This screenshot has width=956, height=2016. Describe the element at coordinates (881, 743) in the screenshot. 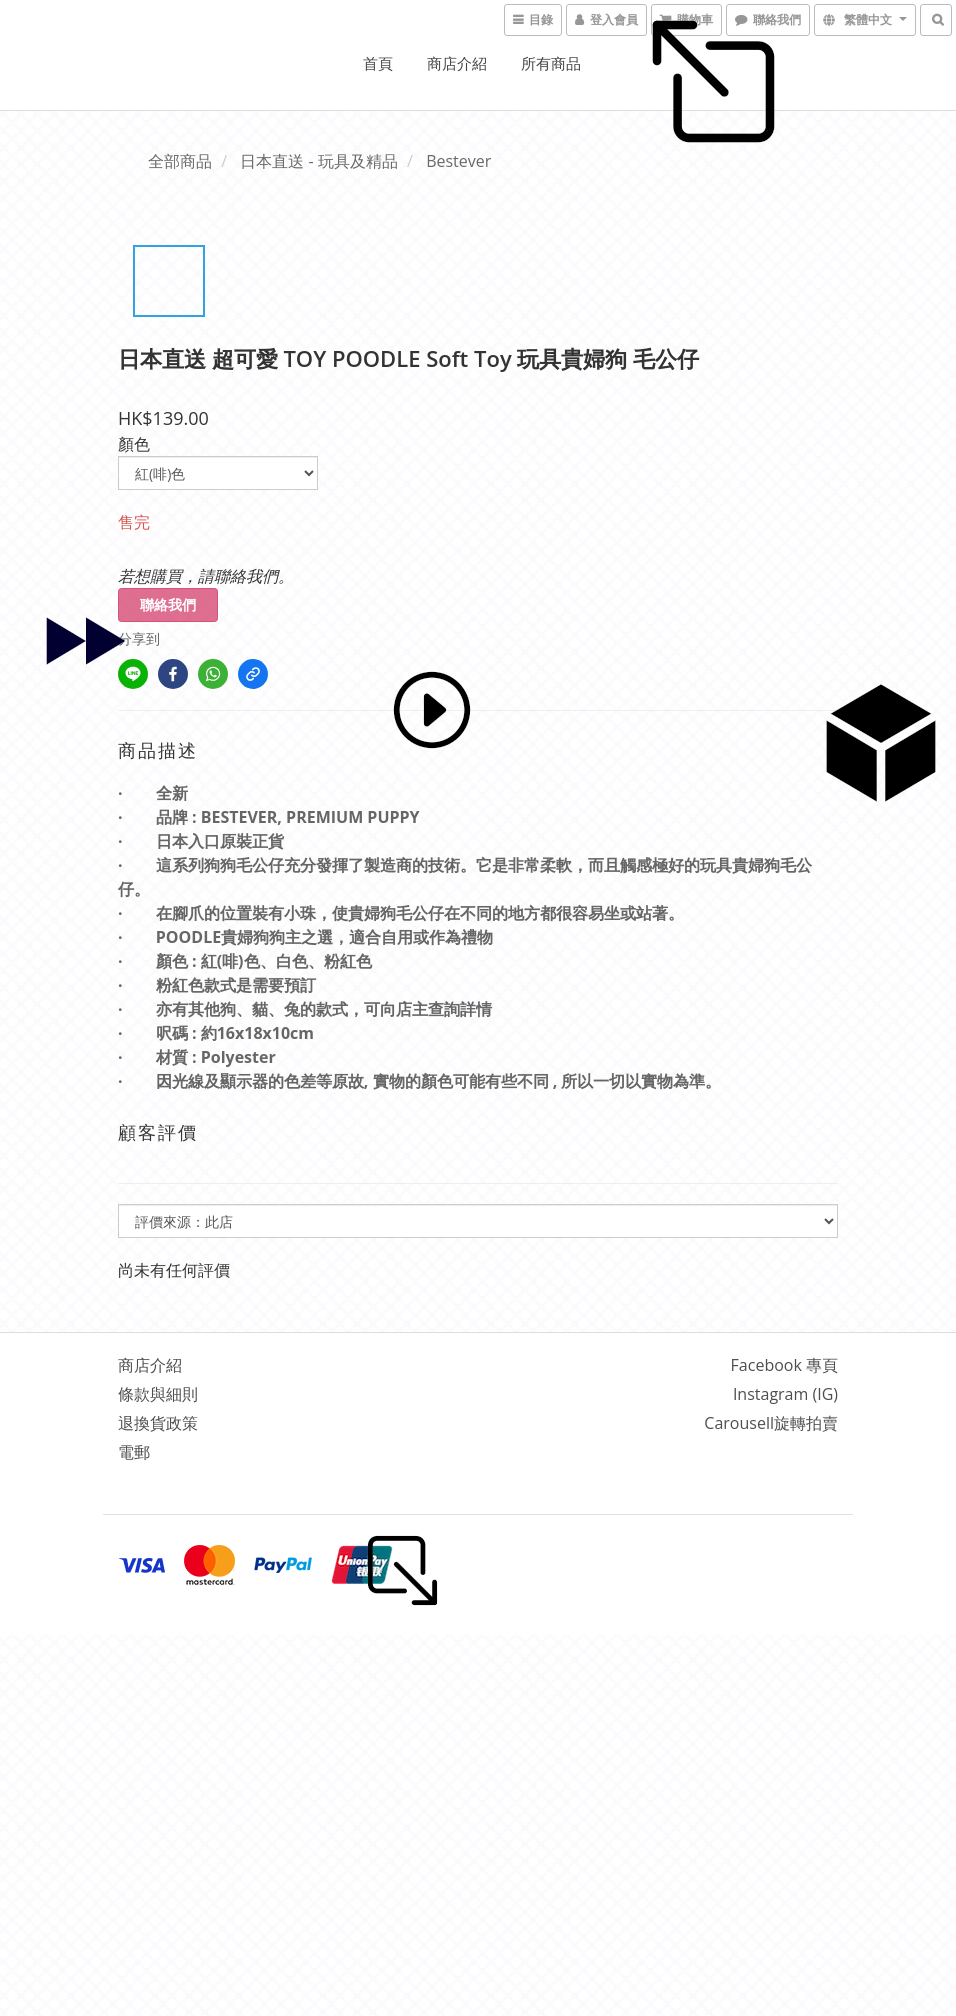

I see `view 3D model or object` at that location.